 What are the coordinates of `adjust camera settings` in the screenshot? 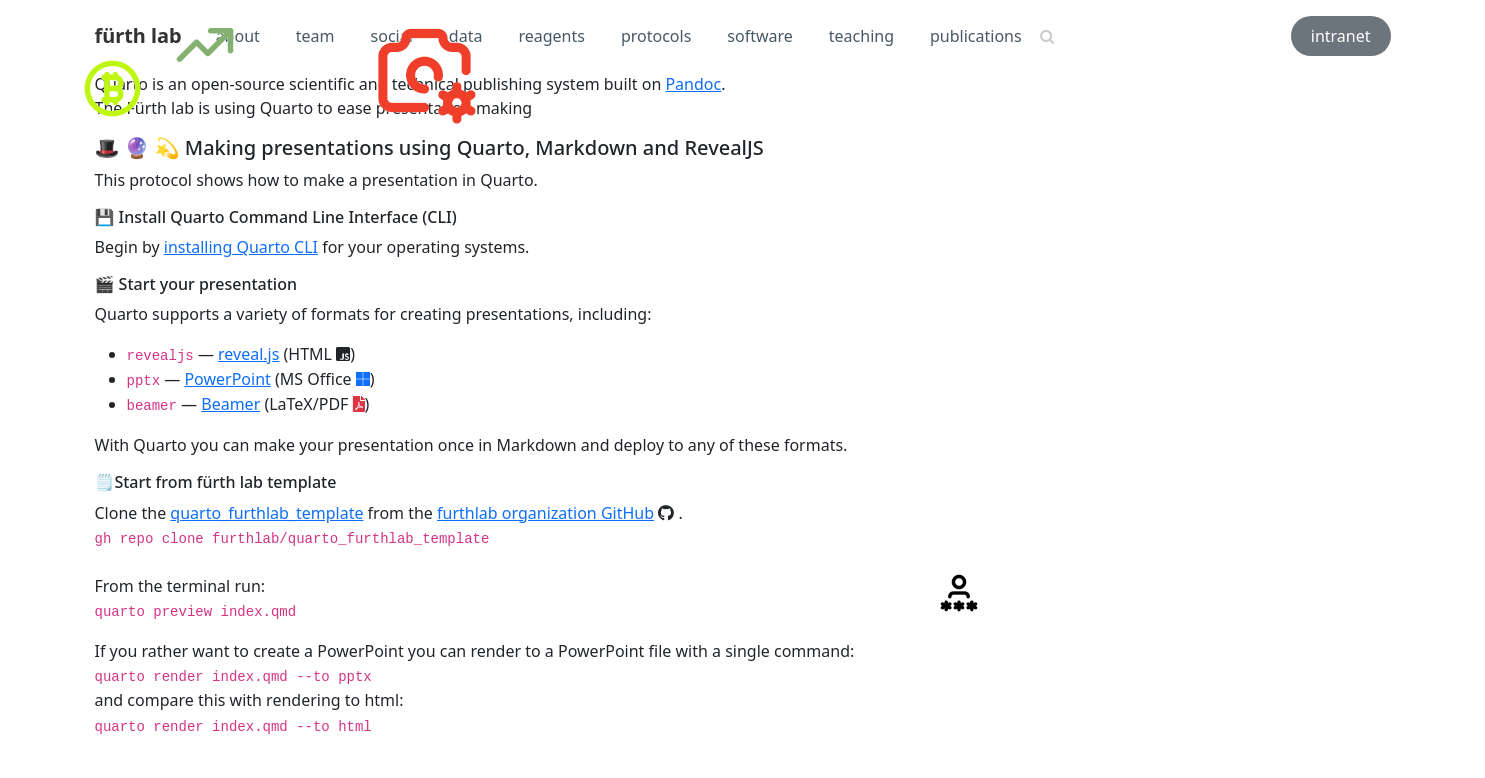 It's located at (424, 70).